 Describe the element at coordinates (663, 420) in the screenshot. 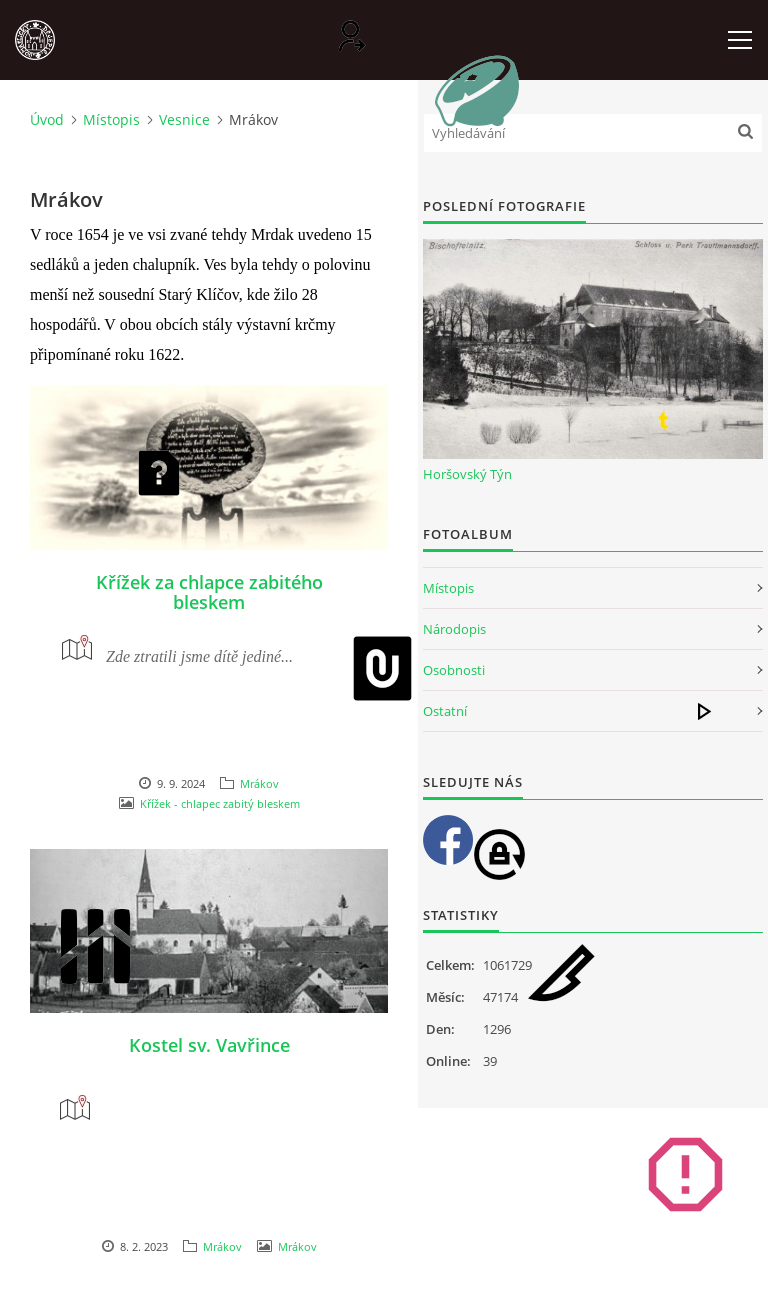

I see `open tumblr app` at that location.